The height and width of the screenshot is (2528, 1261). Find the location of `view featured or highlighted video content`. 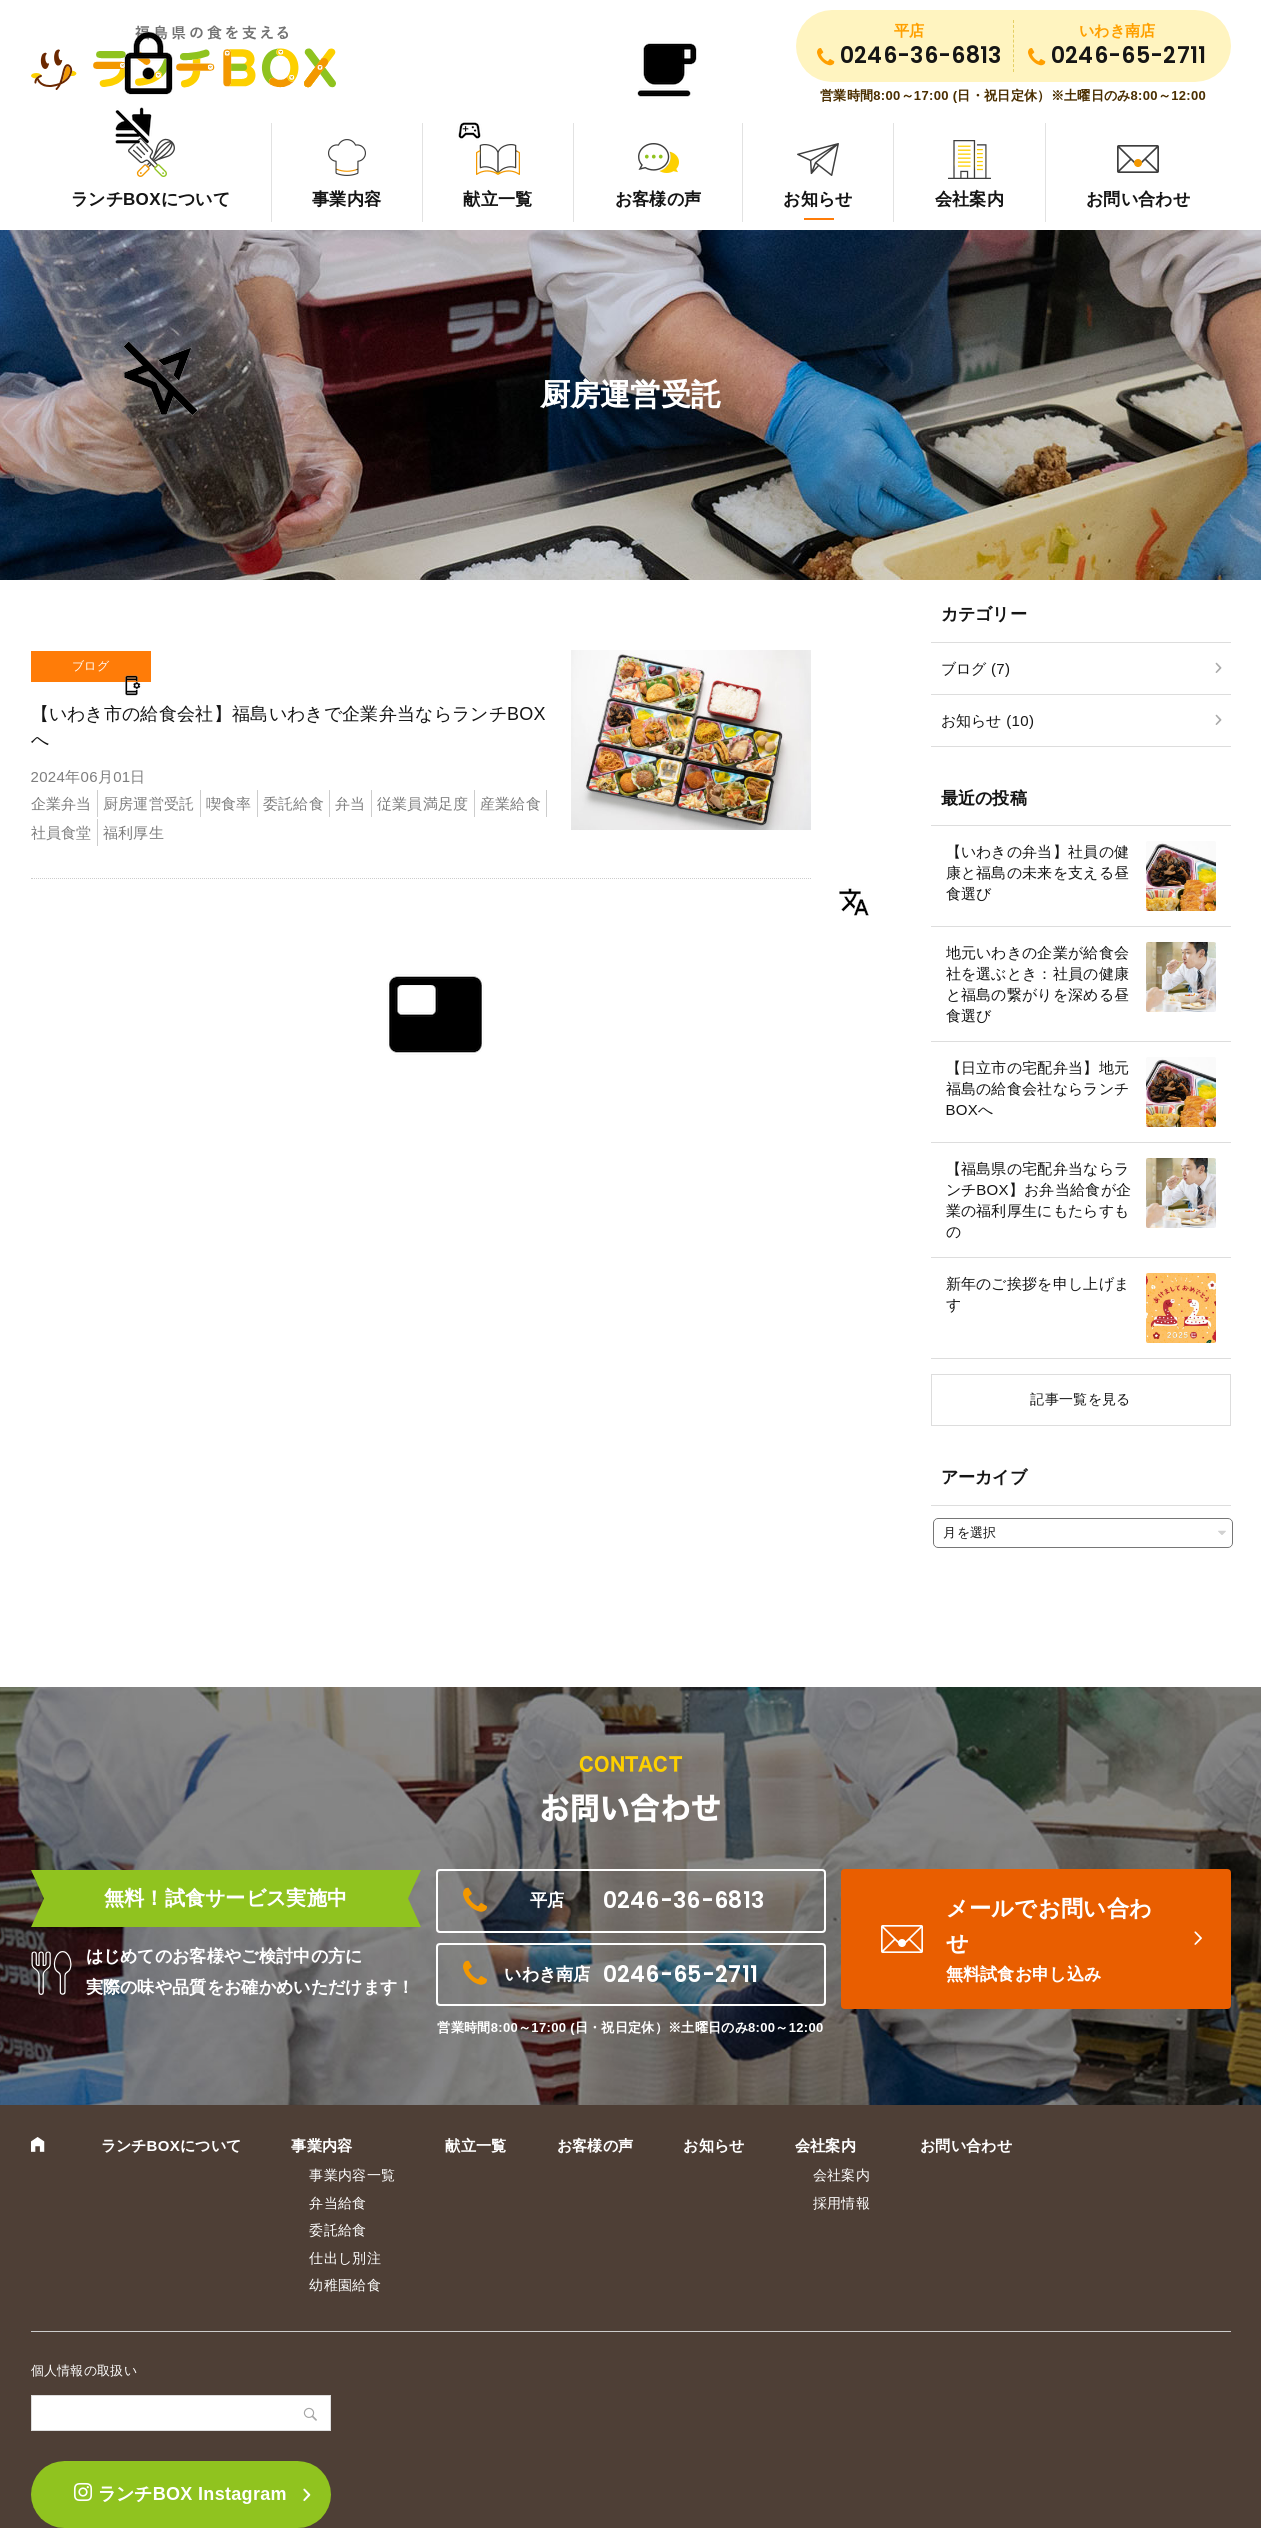

view featured or highlighted video content is located at coordinates (435, 1014).